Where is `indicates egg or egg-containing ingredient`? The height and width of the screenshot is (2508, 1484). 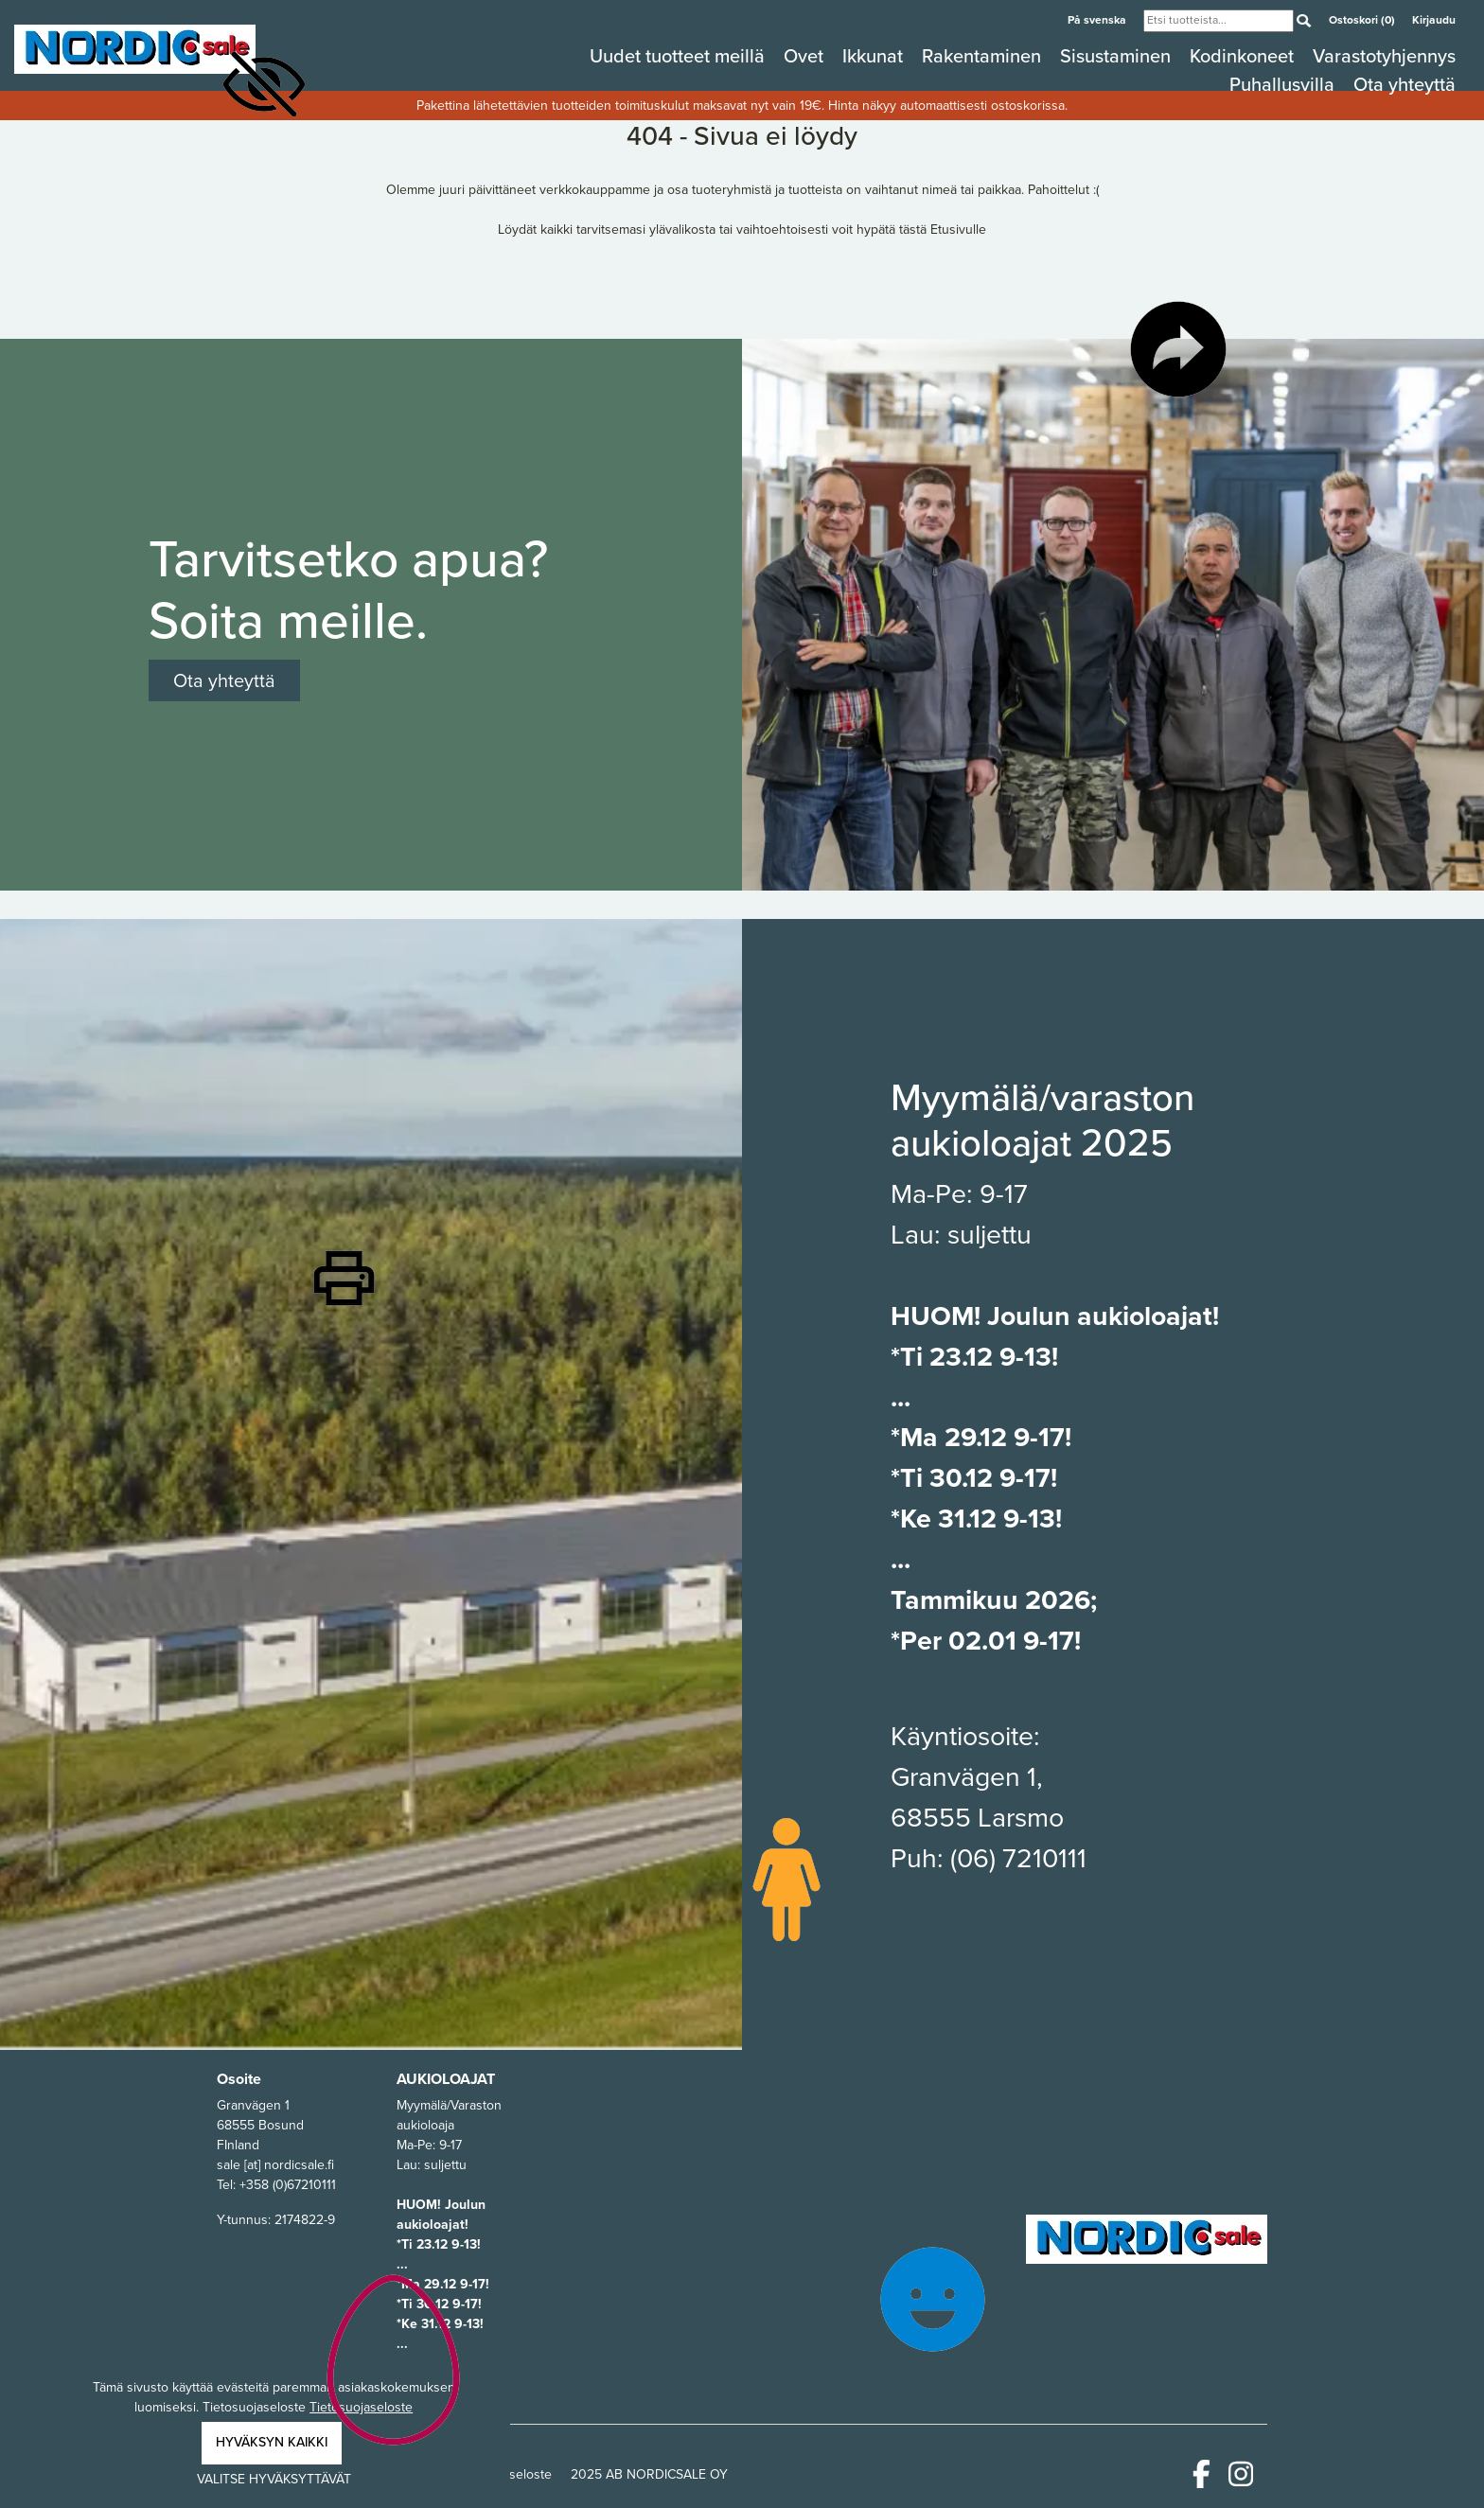 indicates egg or egg-containing ingredient is located at coordinates (393, 2359).